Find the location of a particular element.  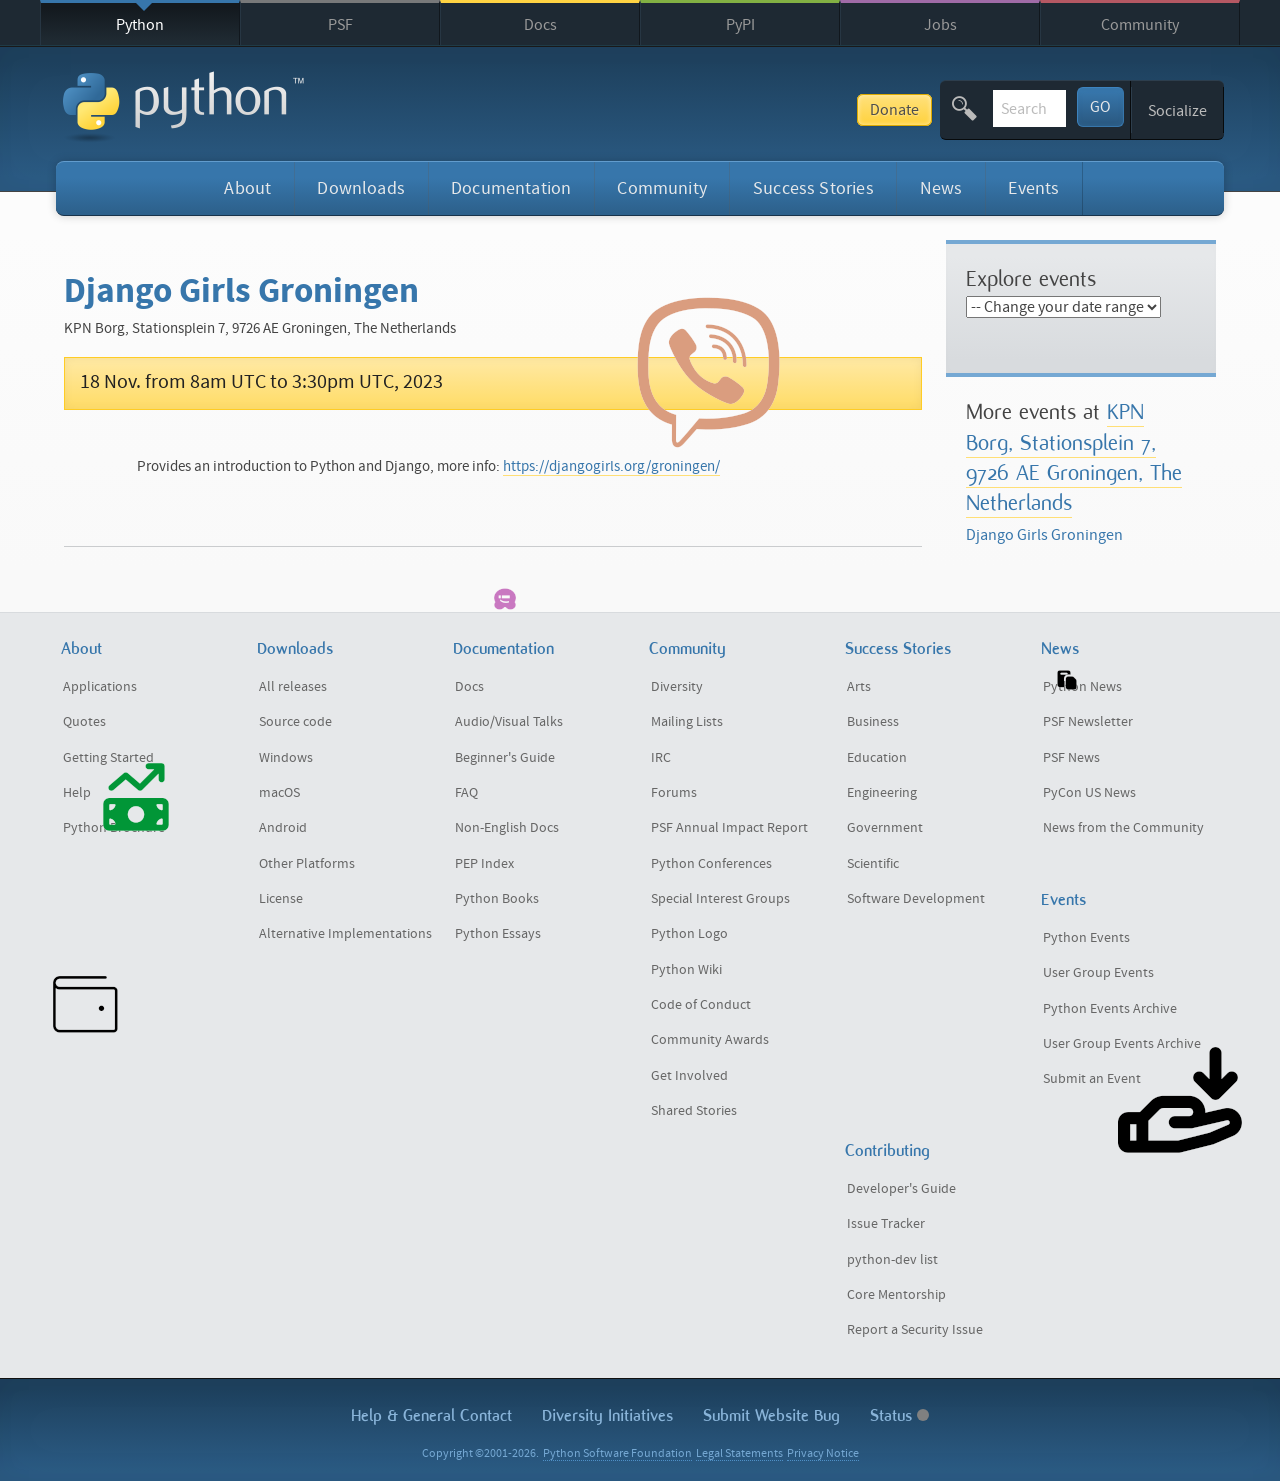

paste copied content from clipboard is located at coordinates (1067, 680).